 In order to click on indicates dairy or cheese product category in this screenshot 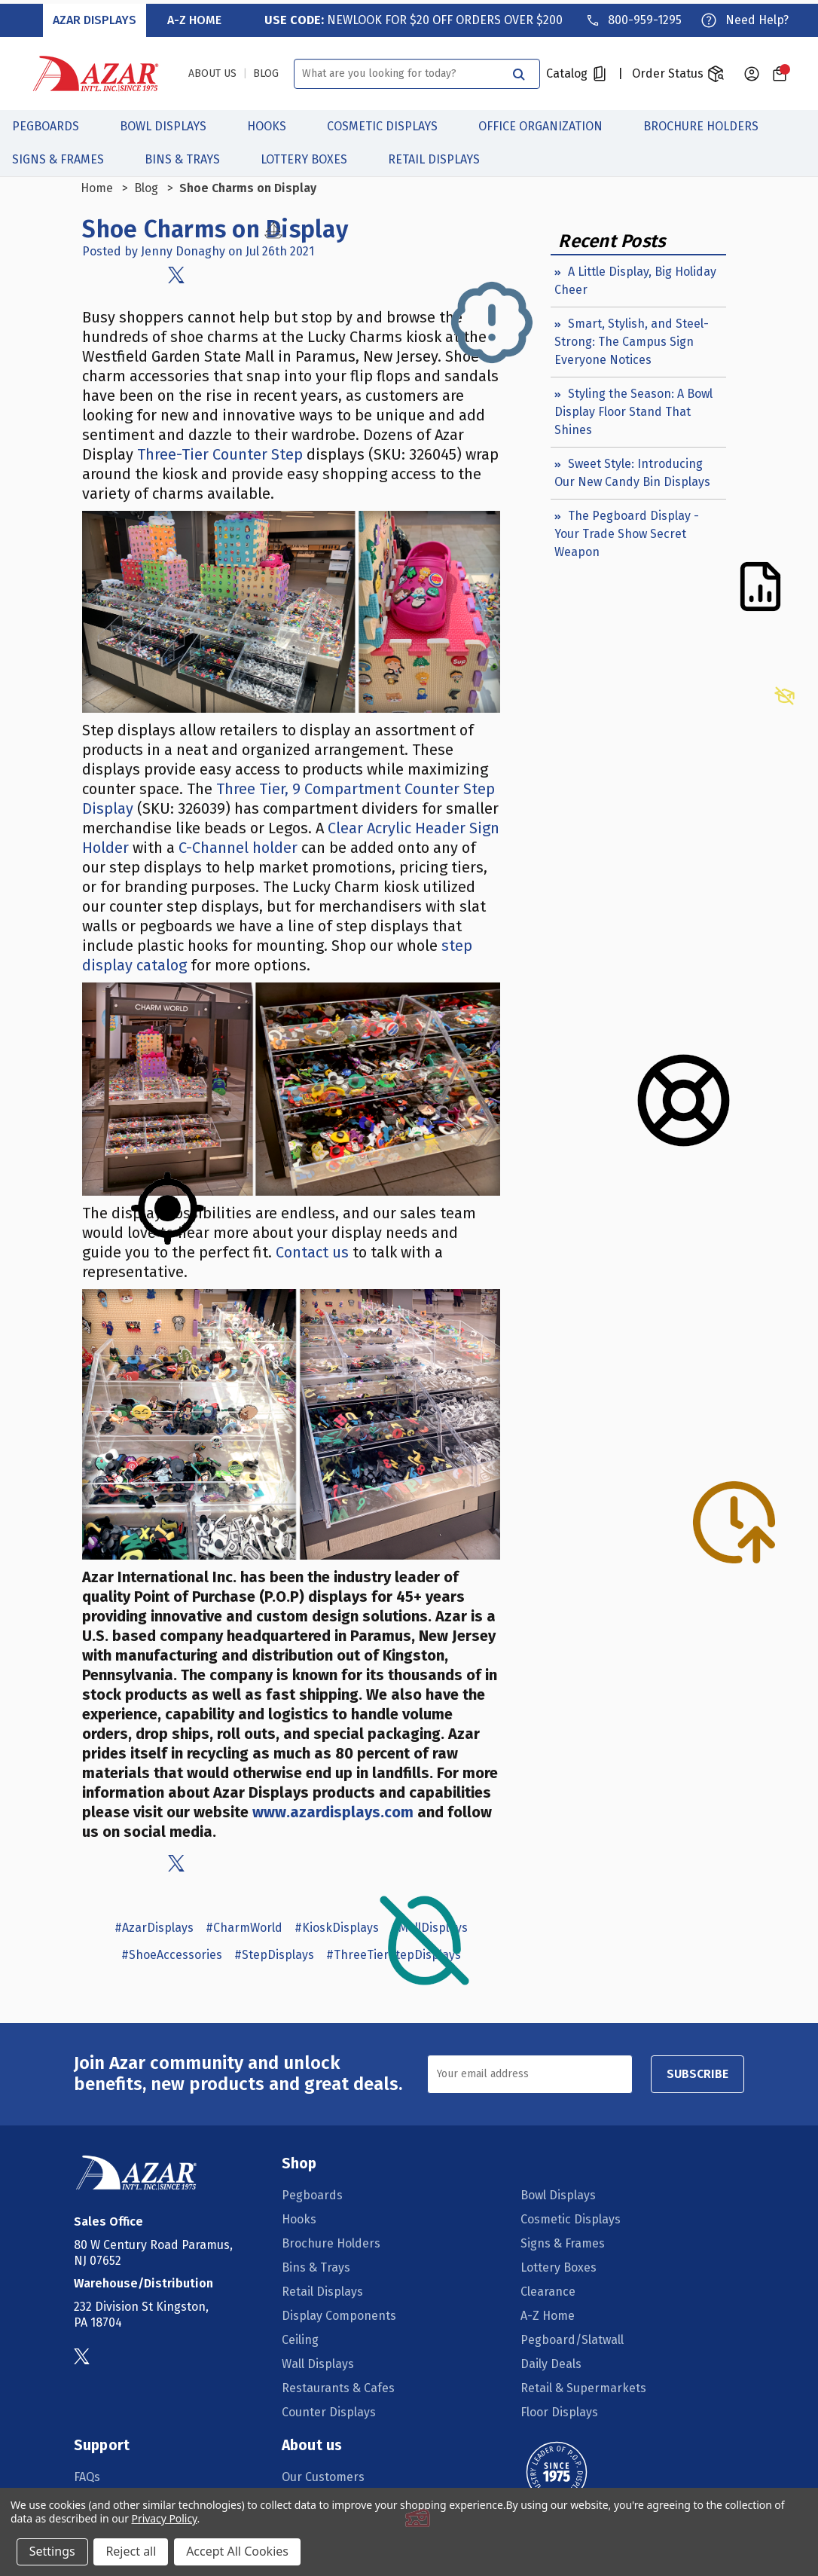, I will do `click(417, 2519)`.